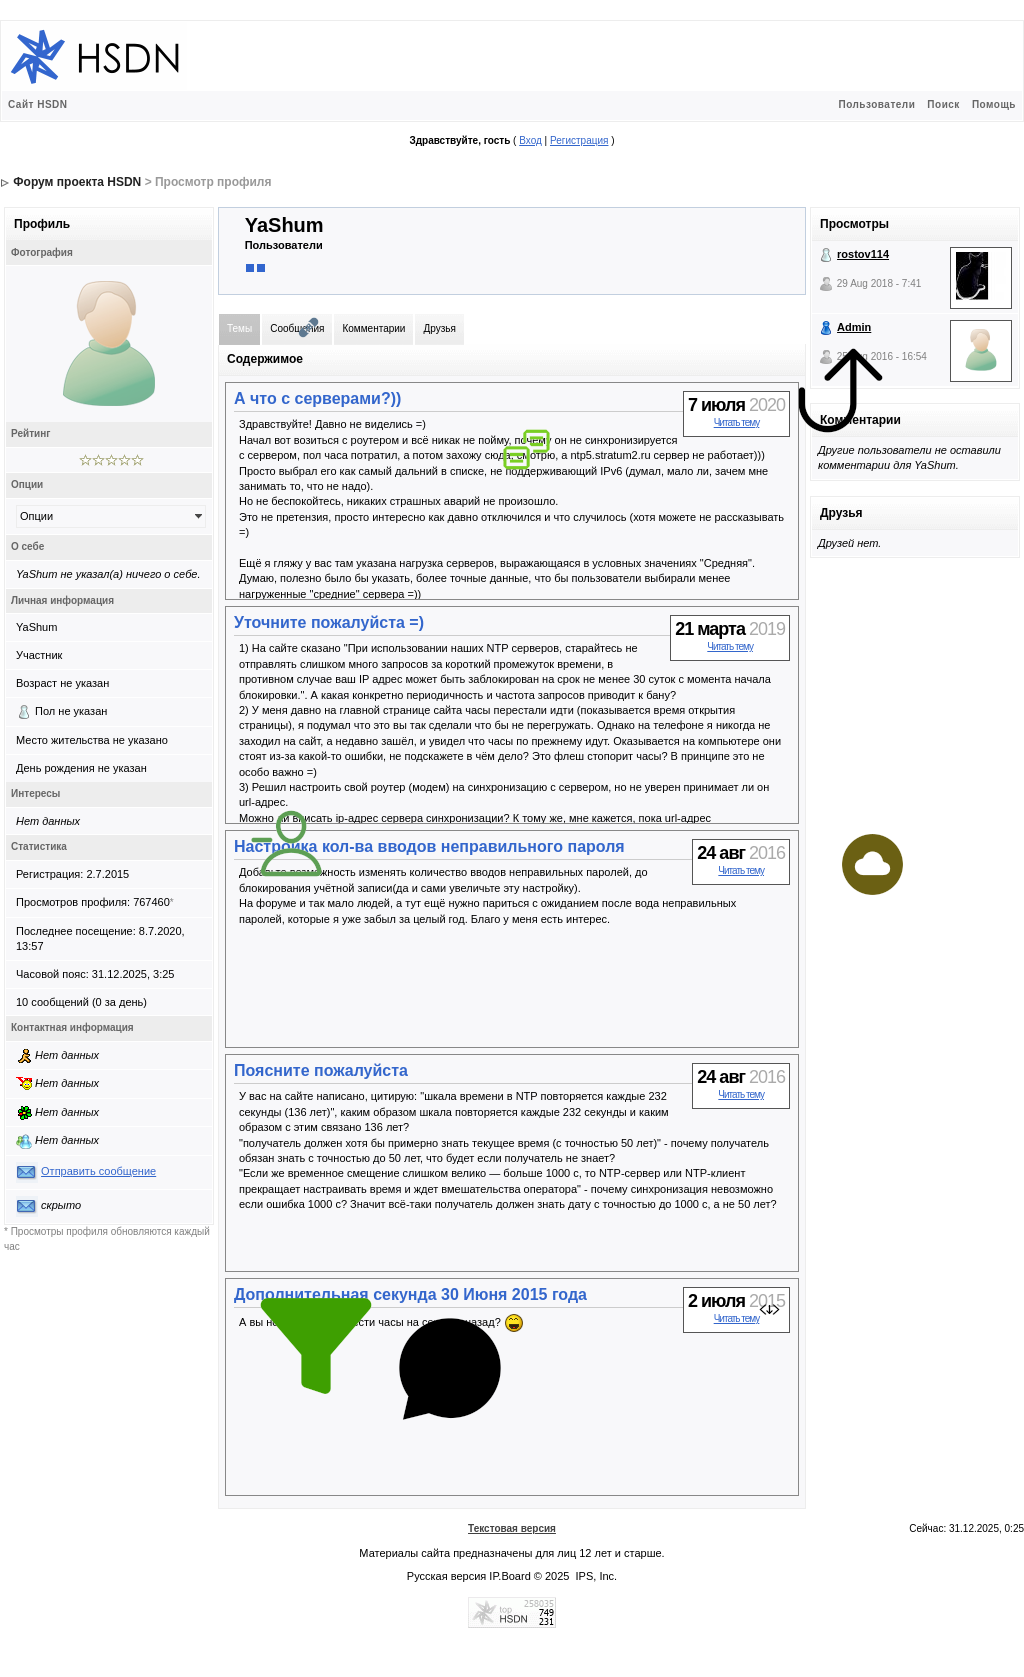  Describe the element at coordinates (316, 1346) in the screenshot. I see `filter content or results` at that location.